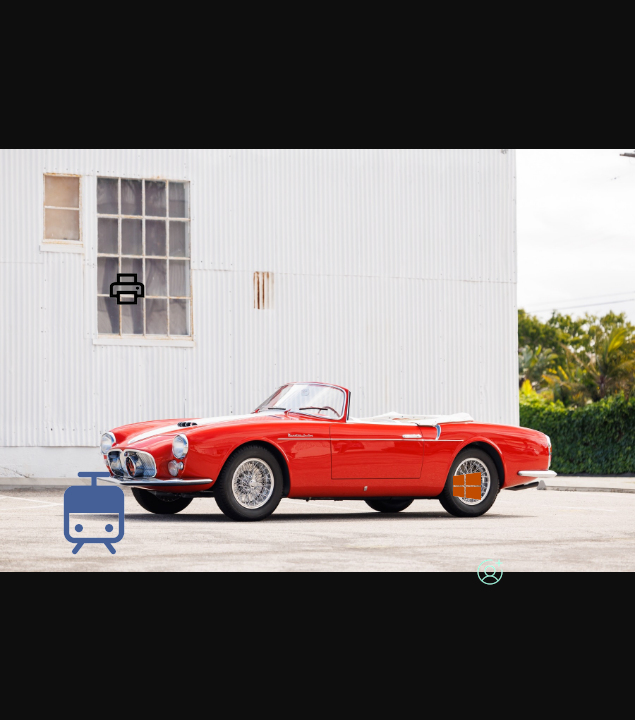 The image size is (635, 720). I want to click on access tram or streetcar transit options, so click(94, 513).